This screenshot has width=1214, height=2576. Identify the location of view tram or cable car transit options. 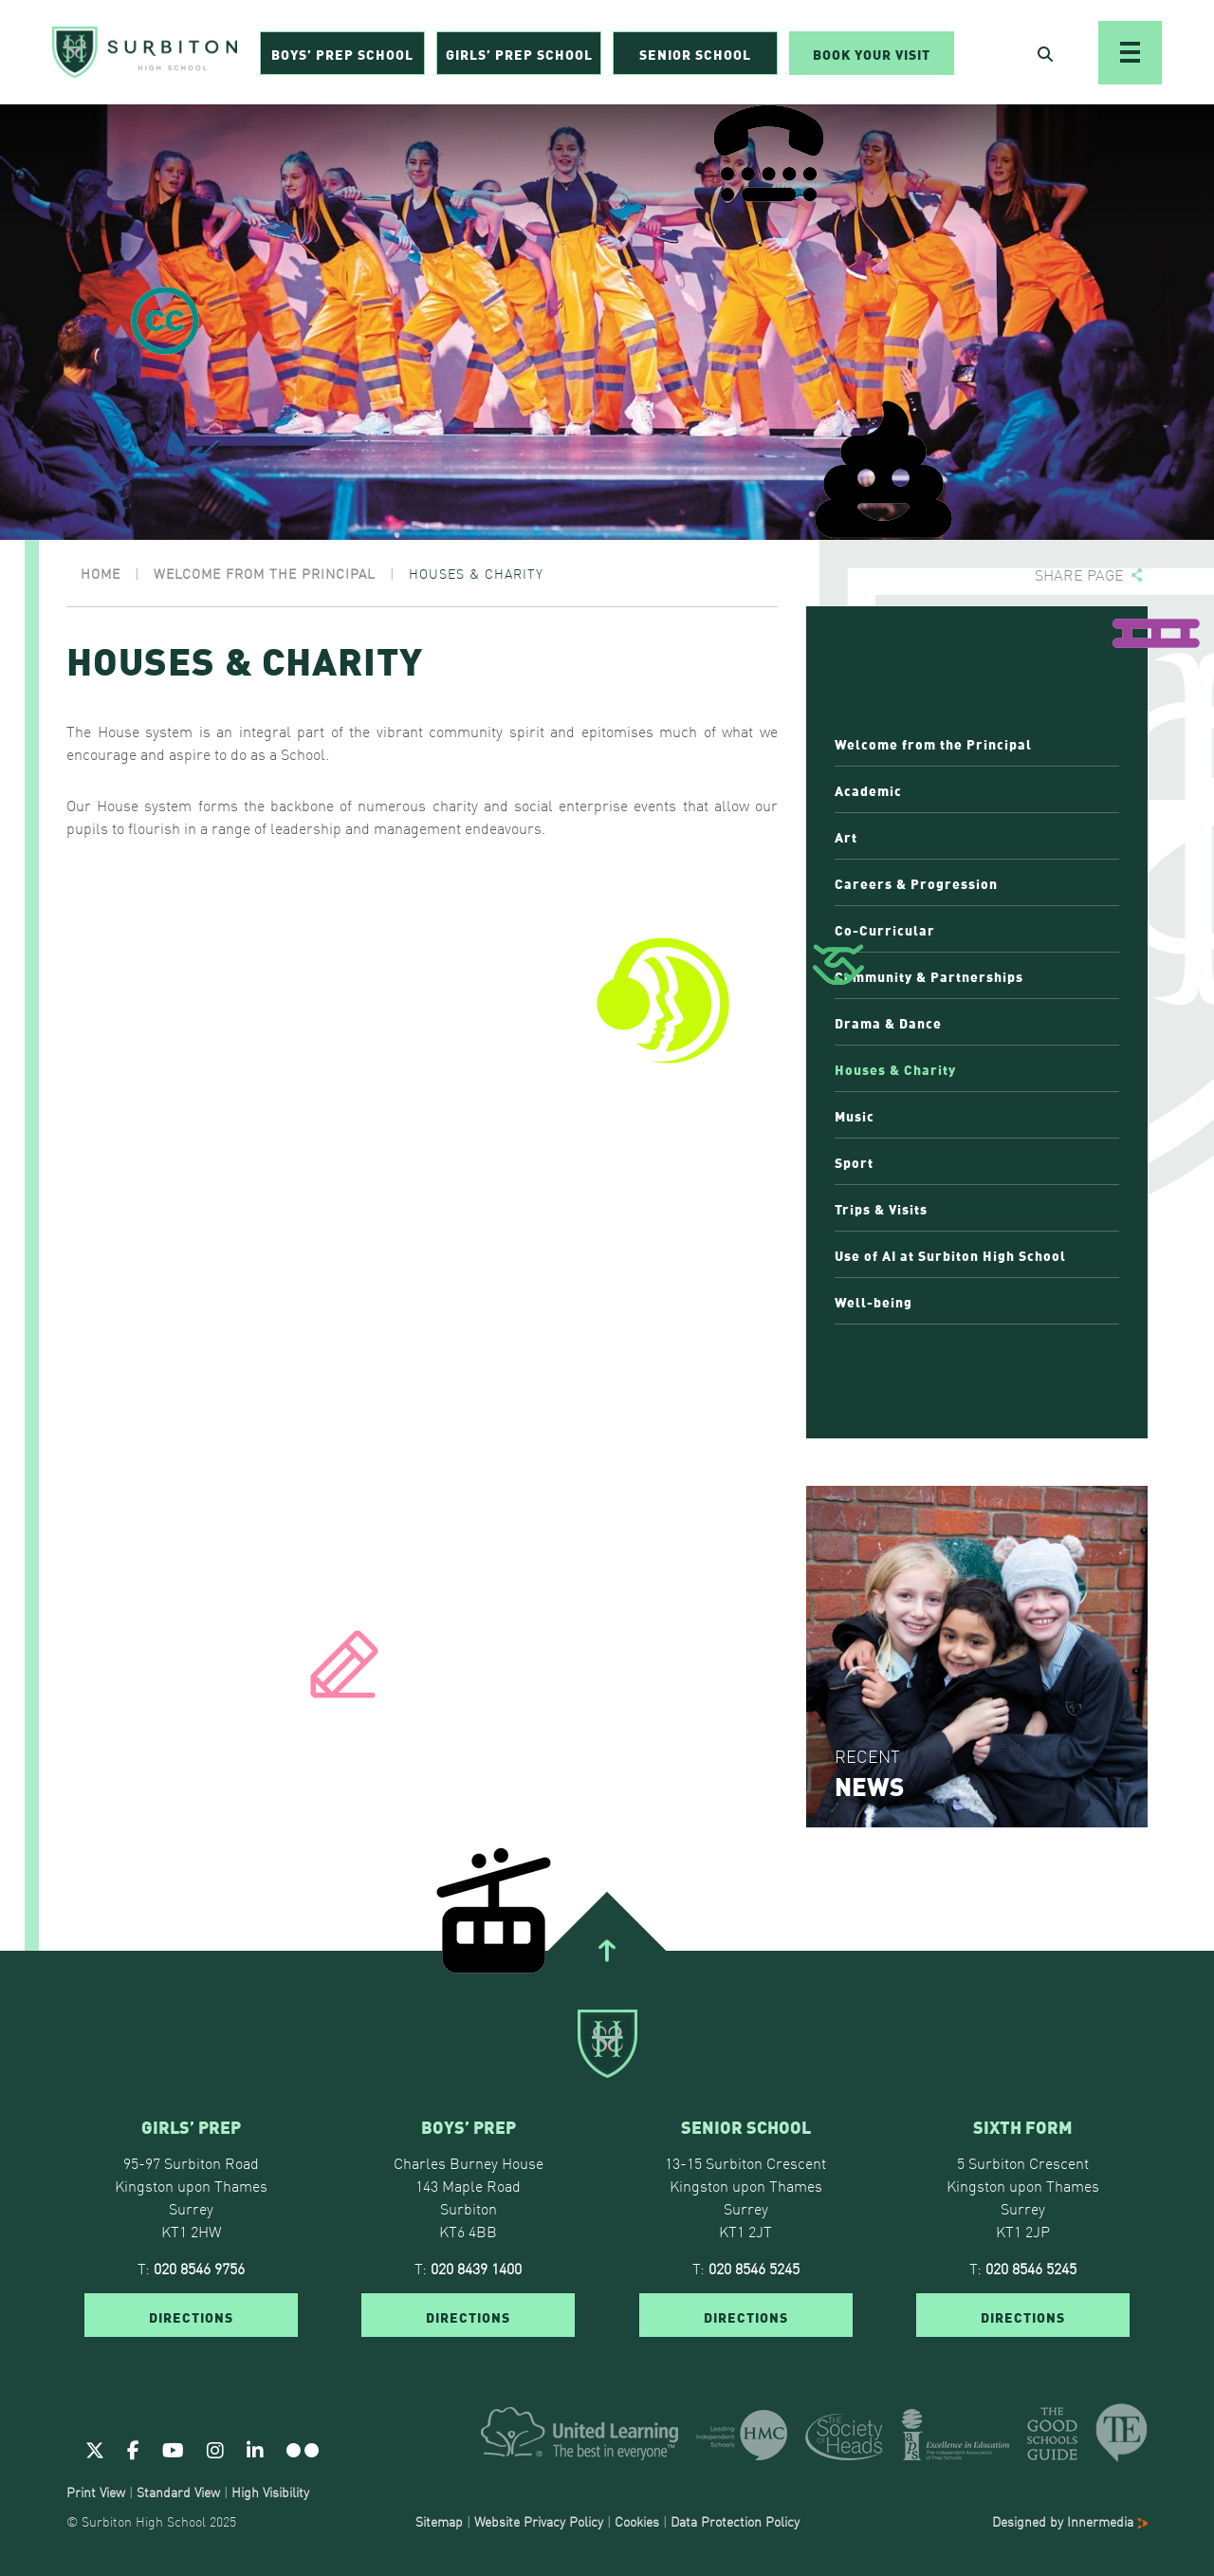
(493, 1914).